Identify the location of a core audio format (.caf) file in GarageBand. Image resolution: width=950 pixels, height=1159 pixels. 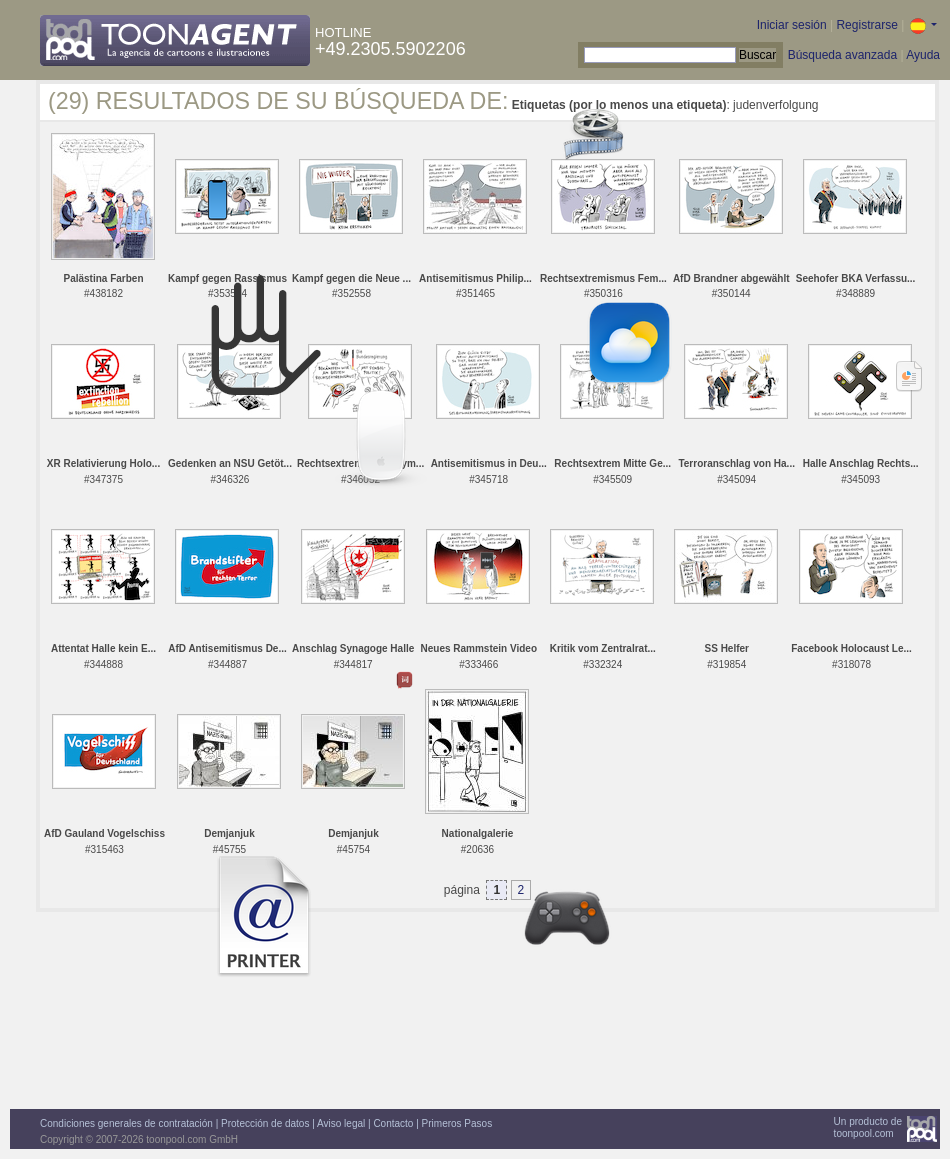
(487, 561).